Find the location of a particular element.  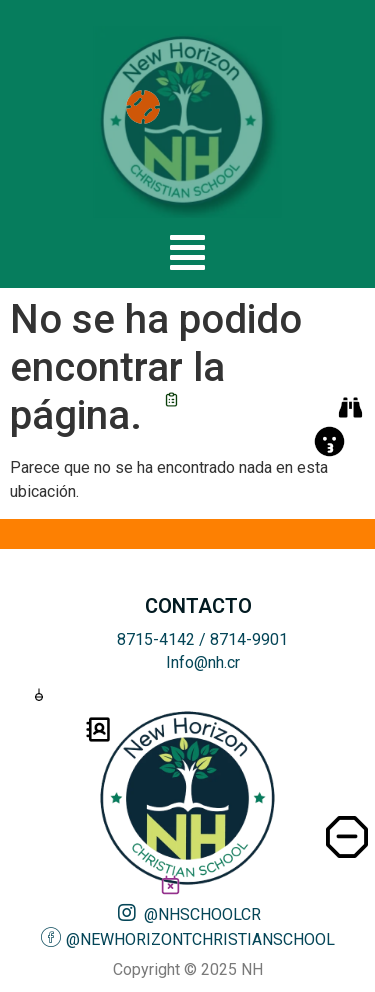

access your contacts list is located at coordinates (98, 729).